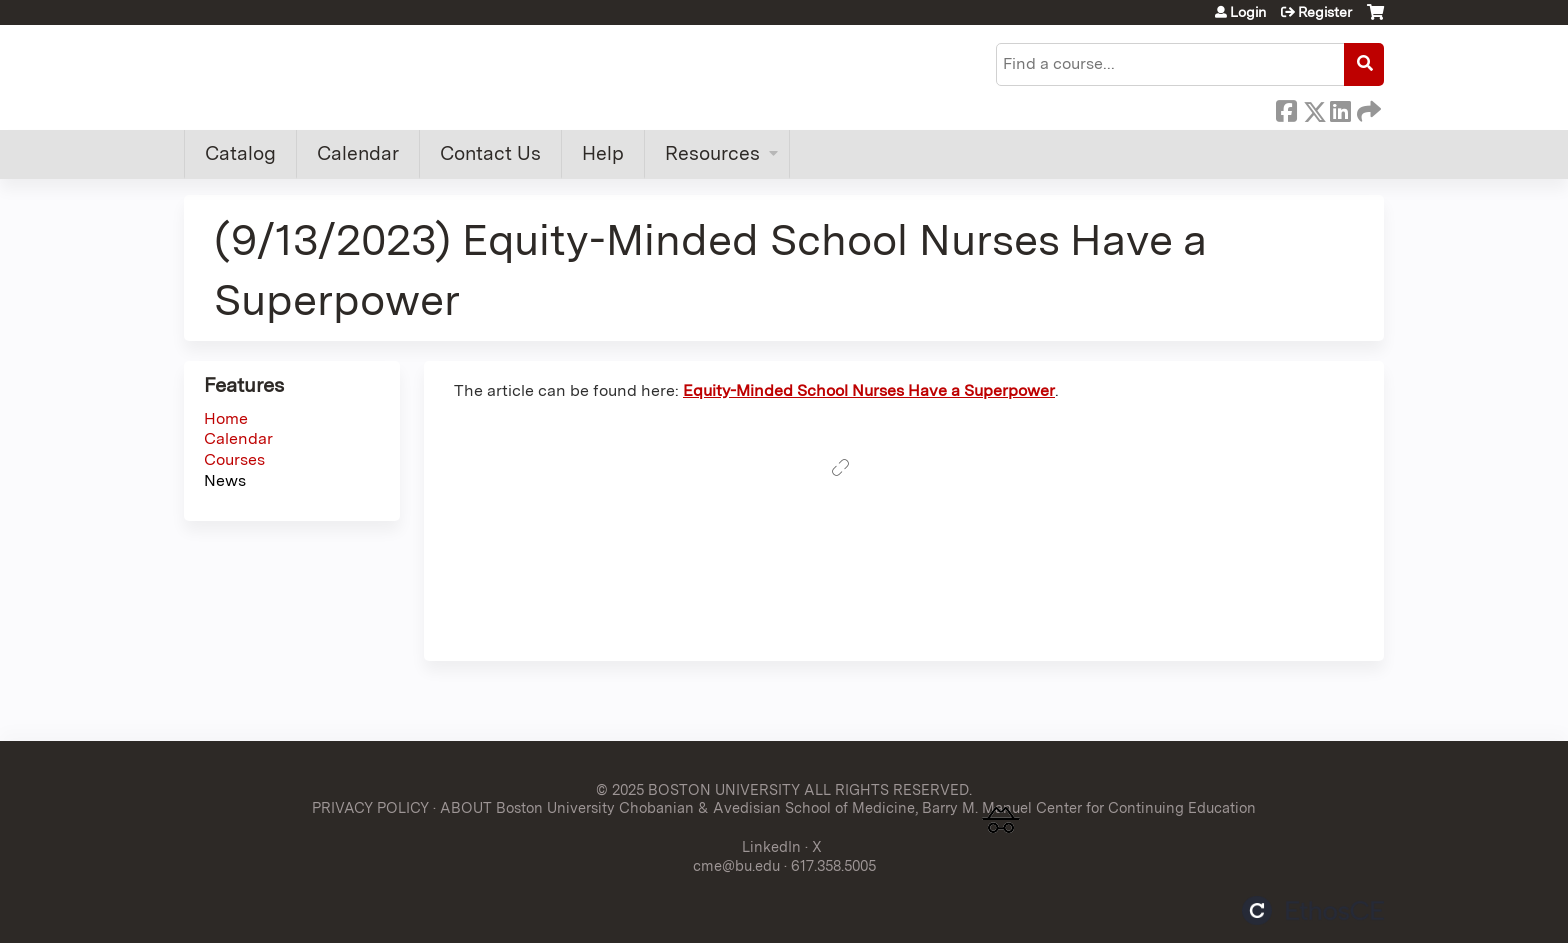  What do you see at coordinates (840, 467) in the screenshot?
I see `unlink or break a connection` at bounding box center [840, 467].